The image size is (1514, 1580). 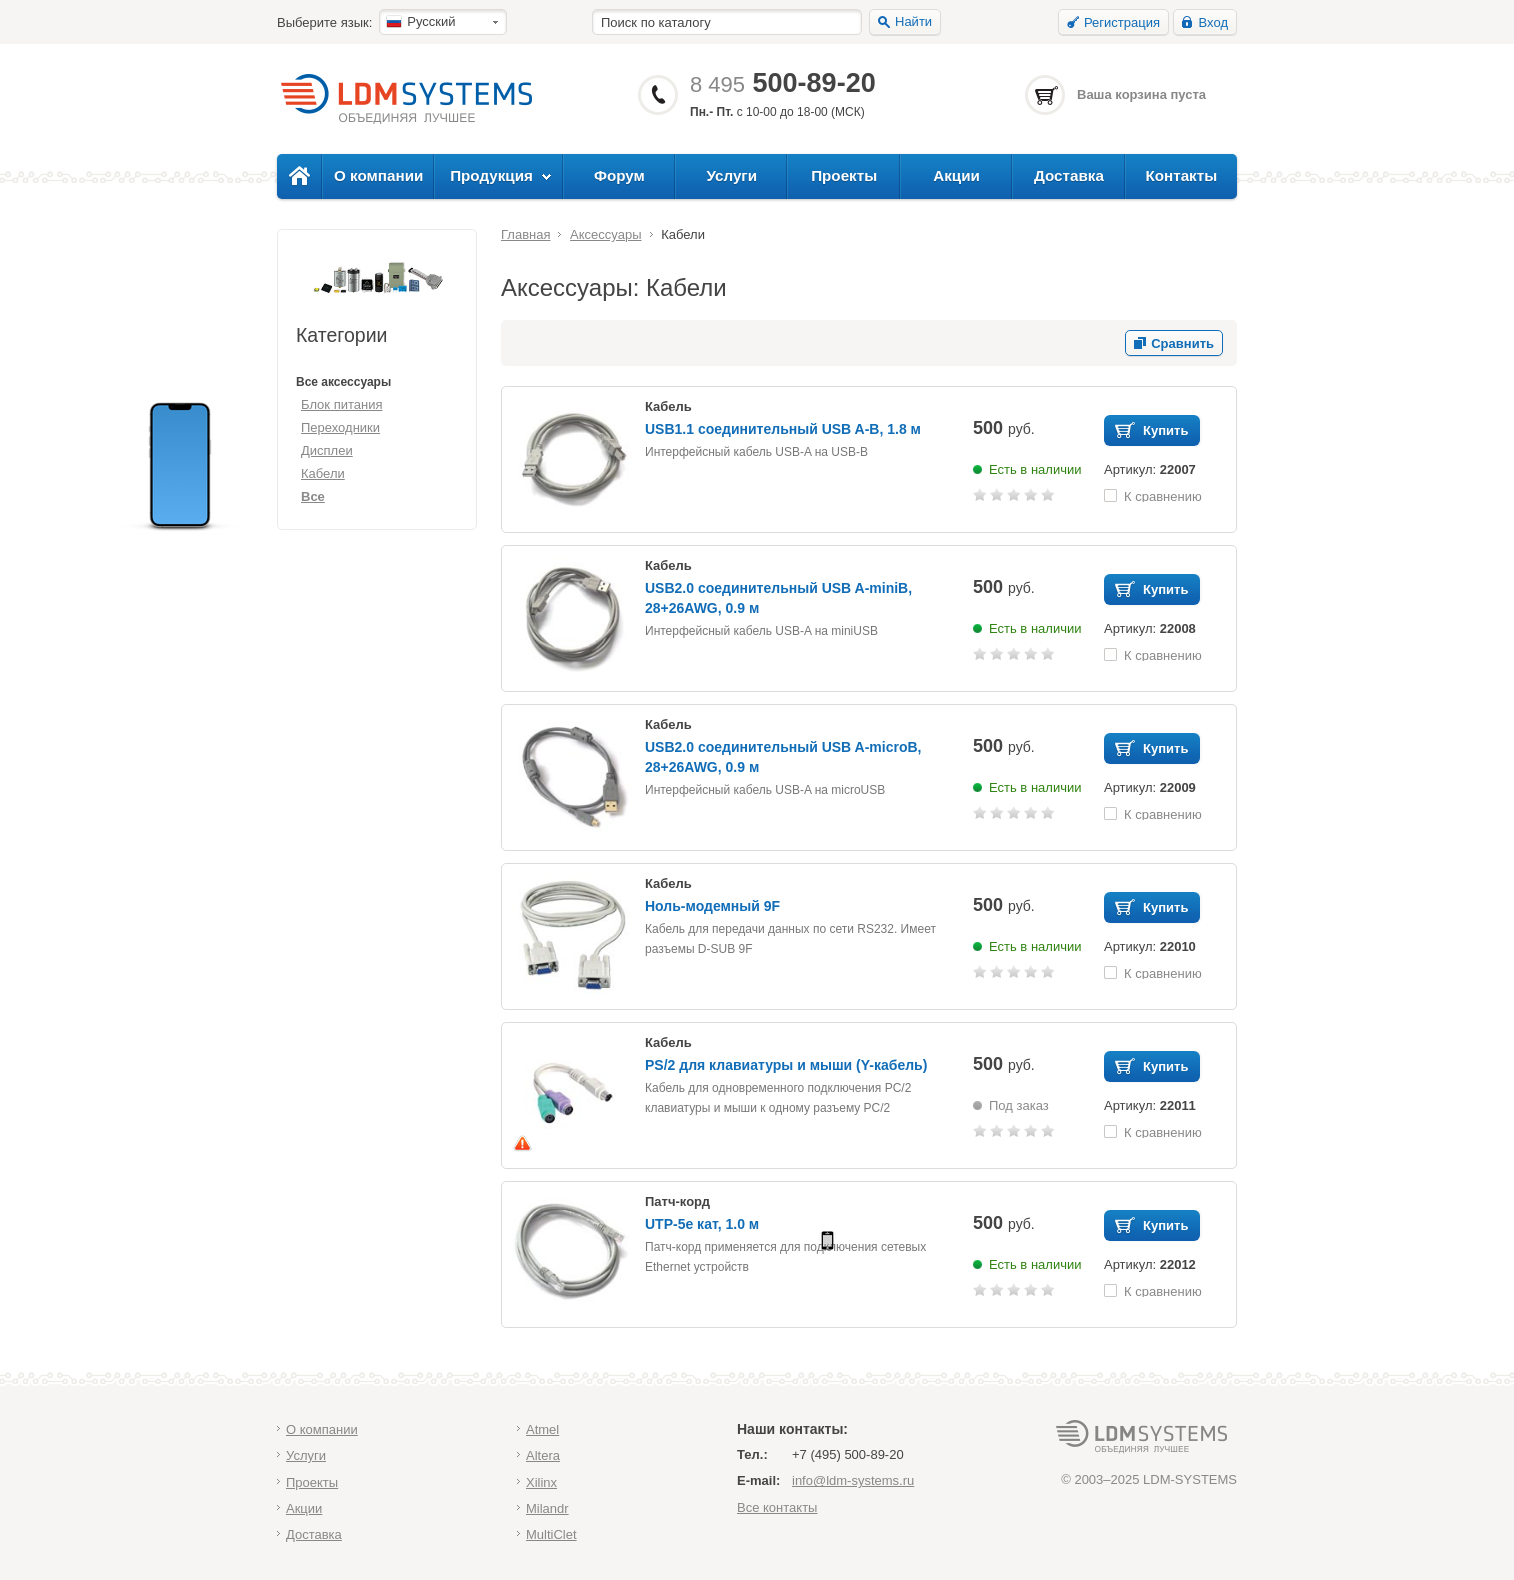 What do you see at coordinates (827, 1240) in the screenshot?
I see `view connected iPhone in sidebar` at bounding box center [827, 1240].